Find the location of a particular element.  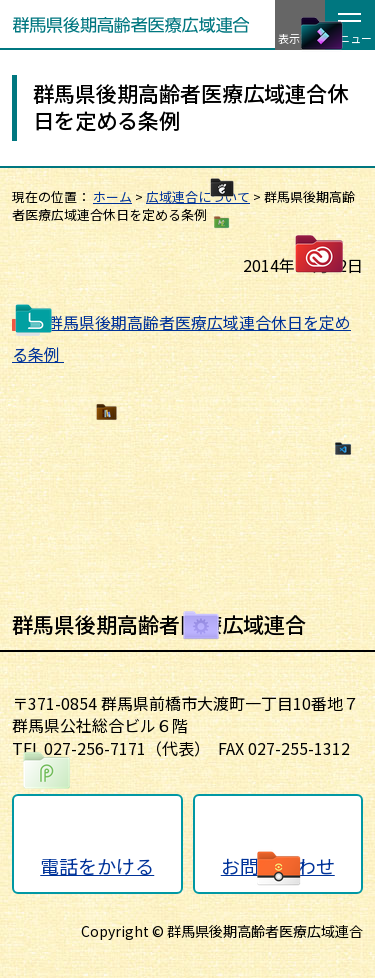

open wondershare filmora go project files is located at coordinates (321, 34).